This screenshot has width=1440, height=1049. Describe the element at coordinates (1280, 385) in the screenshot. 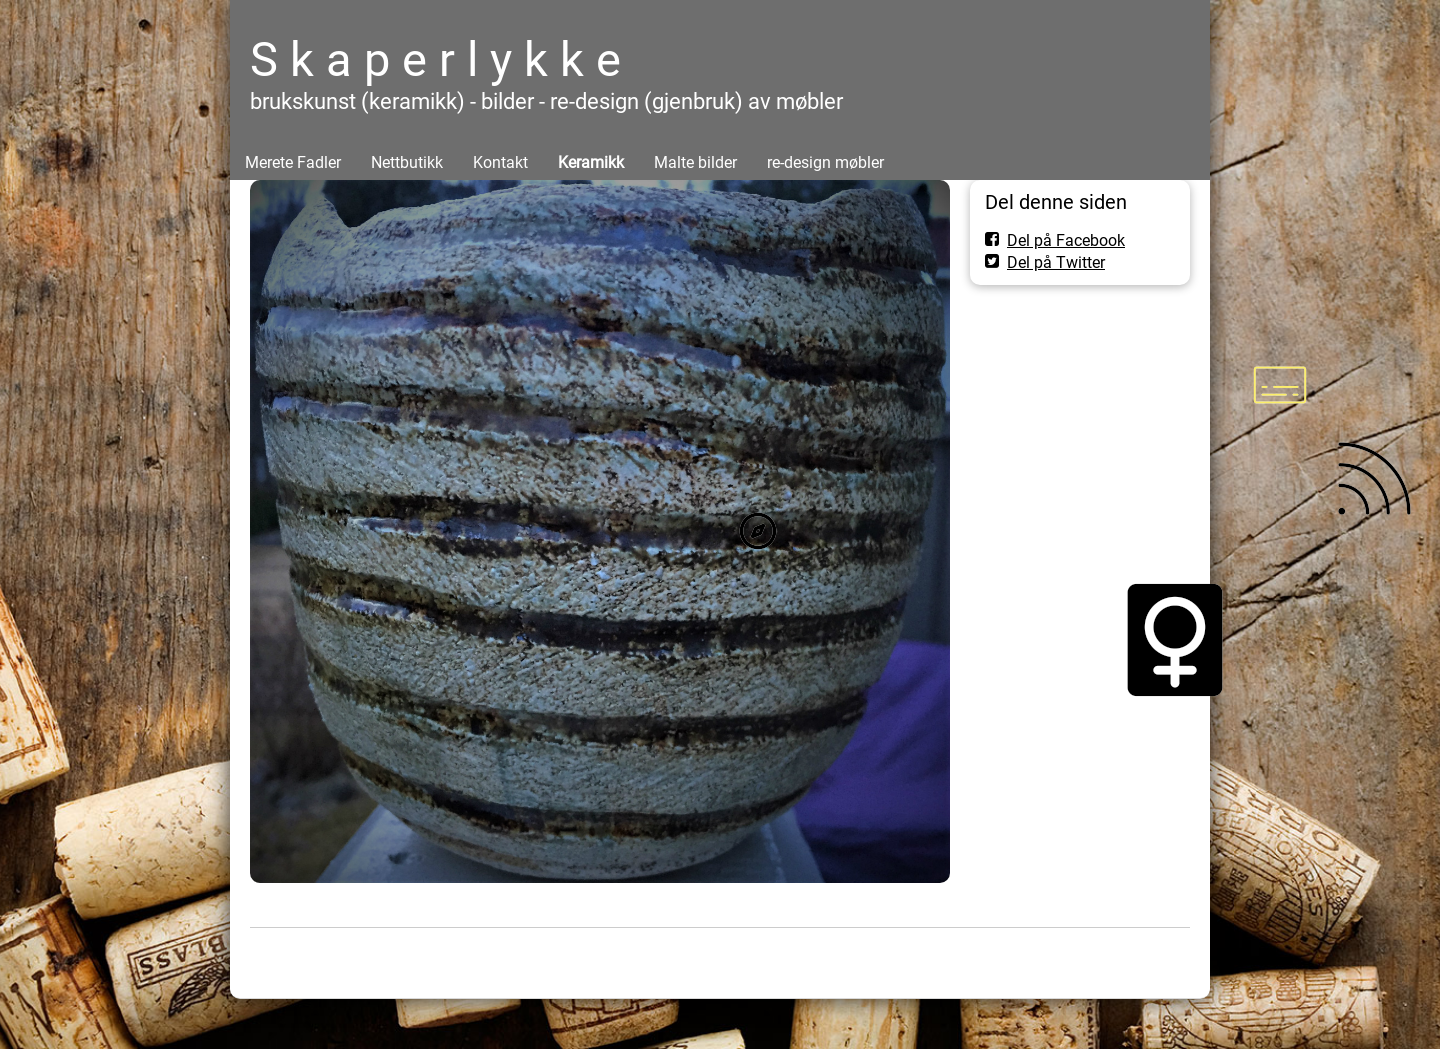

I see `enable subtitles or closed captions` at that location.